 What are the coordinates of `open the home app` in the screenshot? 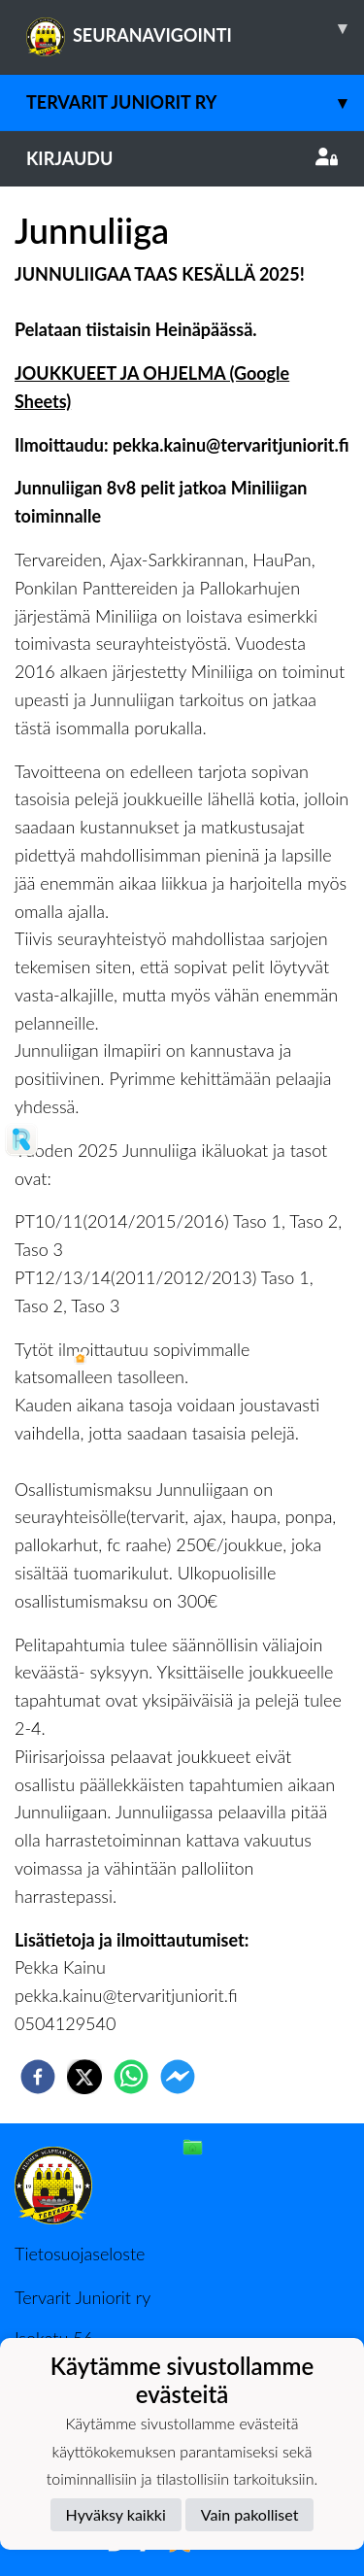 It's located at (80, 1358).